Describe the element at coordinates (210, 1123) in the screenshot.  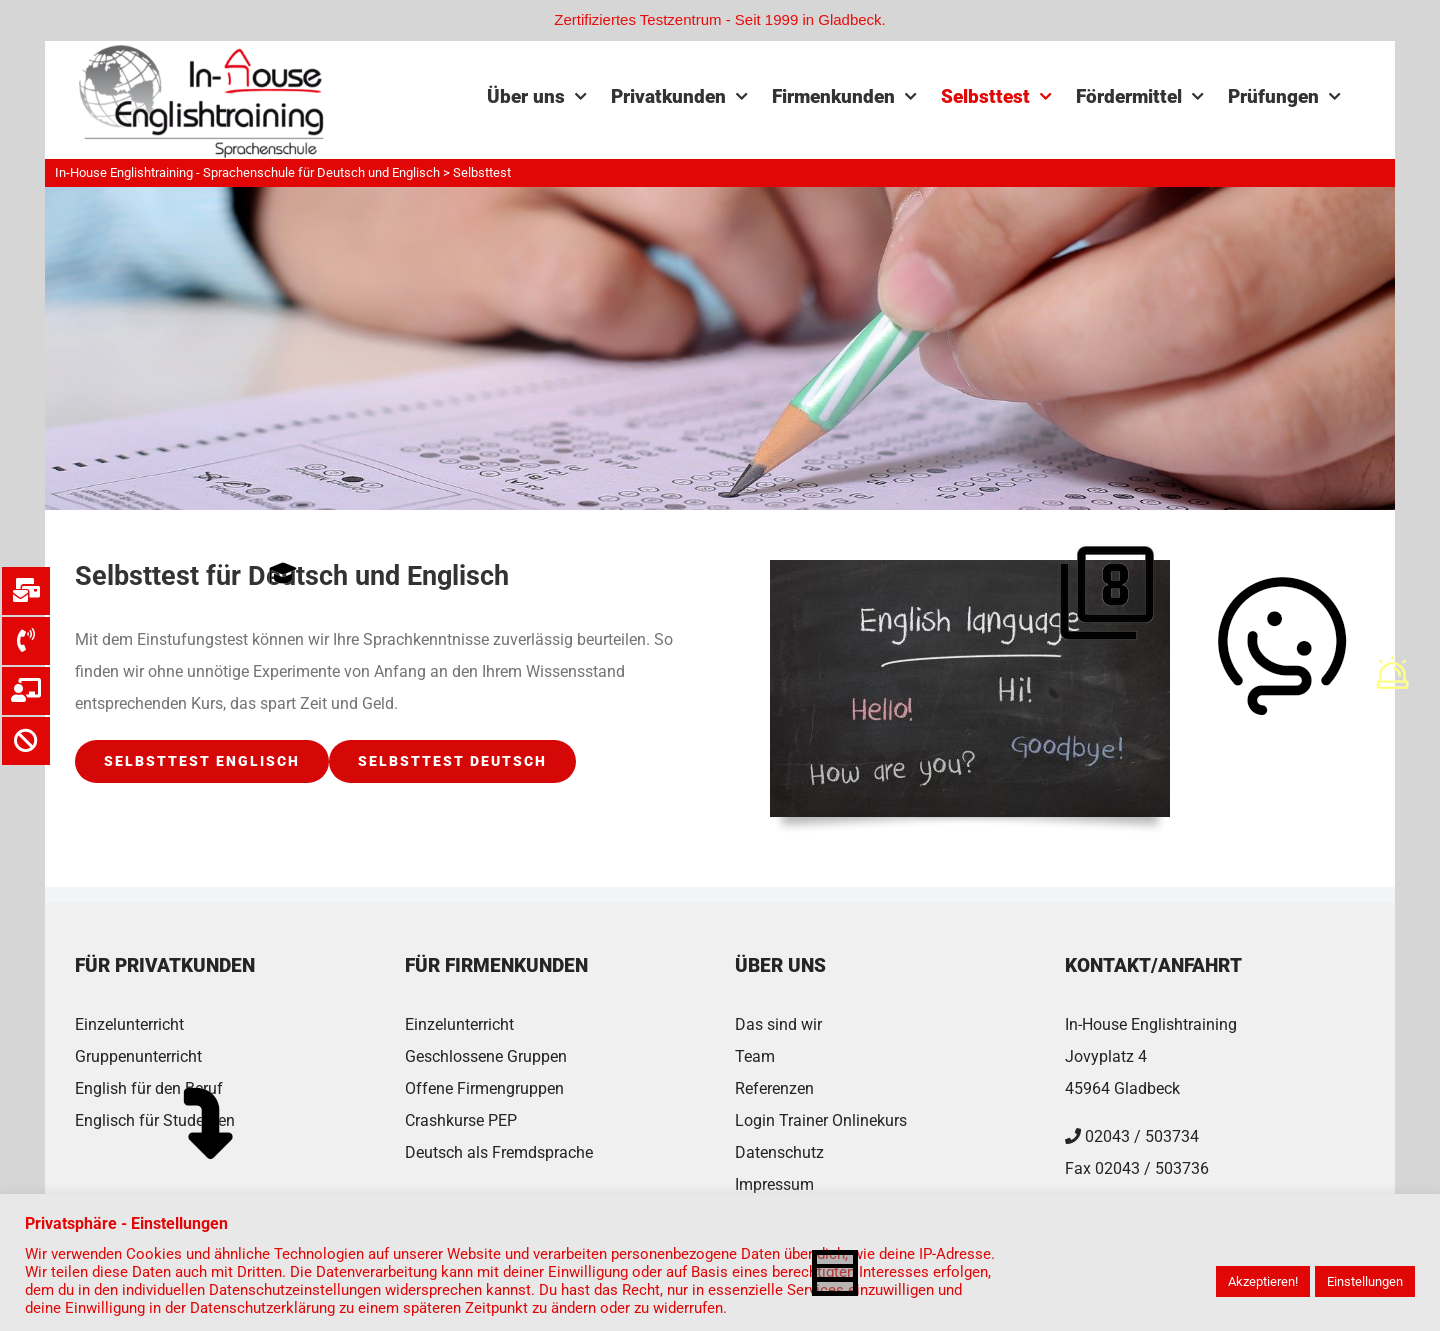
I see `go down a level or subdirectory` at that location.